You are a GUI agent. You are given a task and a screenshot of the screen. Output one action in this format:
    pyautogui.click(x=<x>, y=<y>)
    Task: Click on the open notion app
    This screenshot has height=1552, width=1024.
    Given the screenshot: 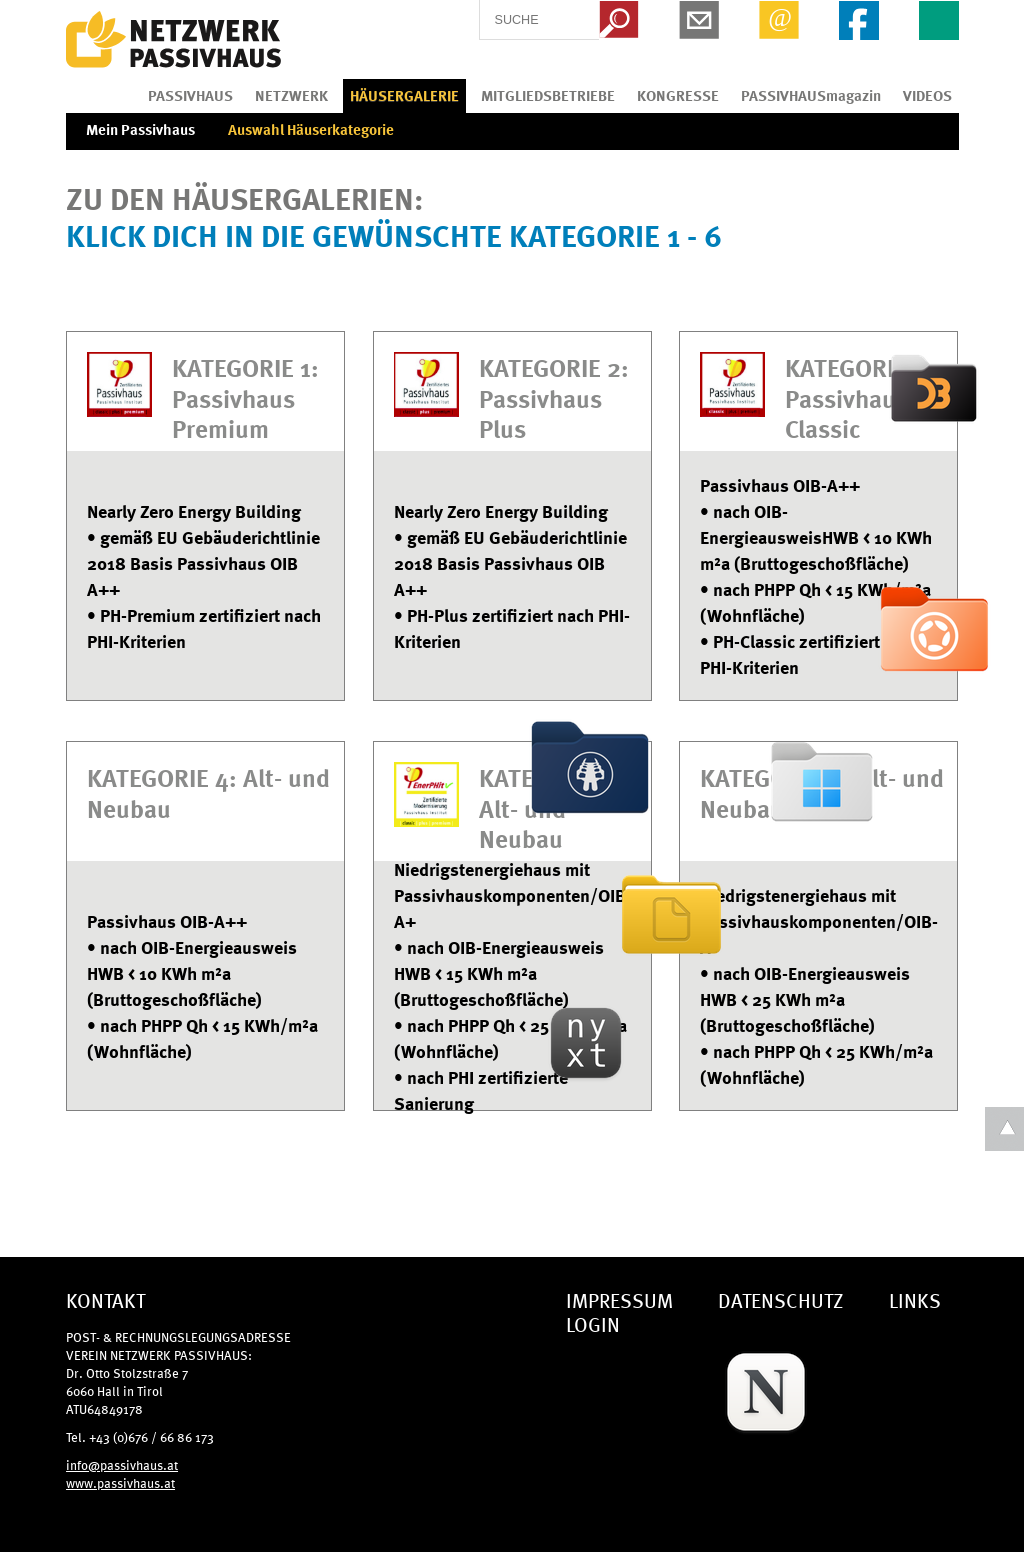 What is the action you would take?
    pyautogui.click(x=766, y=1392)
    